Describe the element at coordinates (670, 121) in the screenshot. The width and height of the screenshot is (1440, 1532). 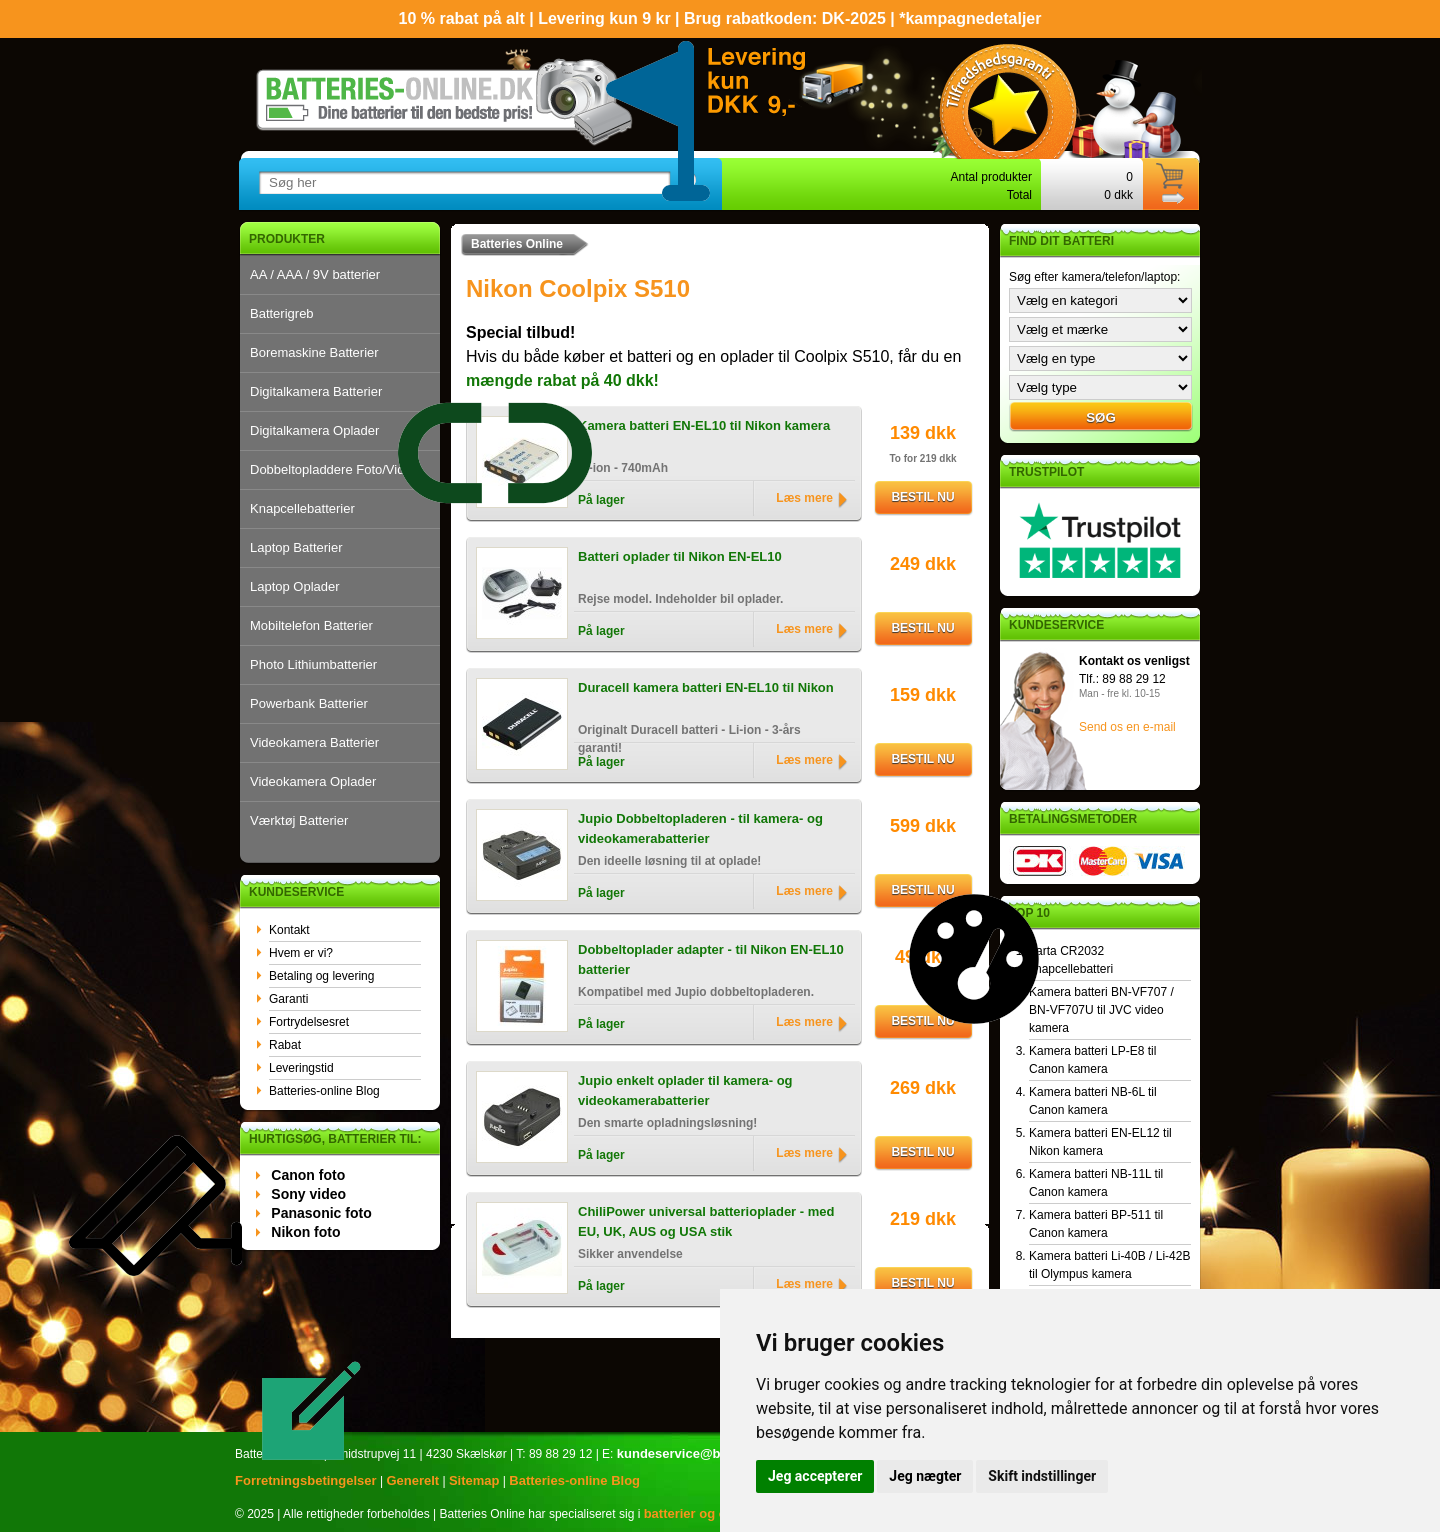
I see `flag or mark an important item` at that location.